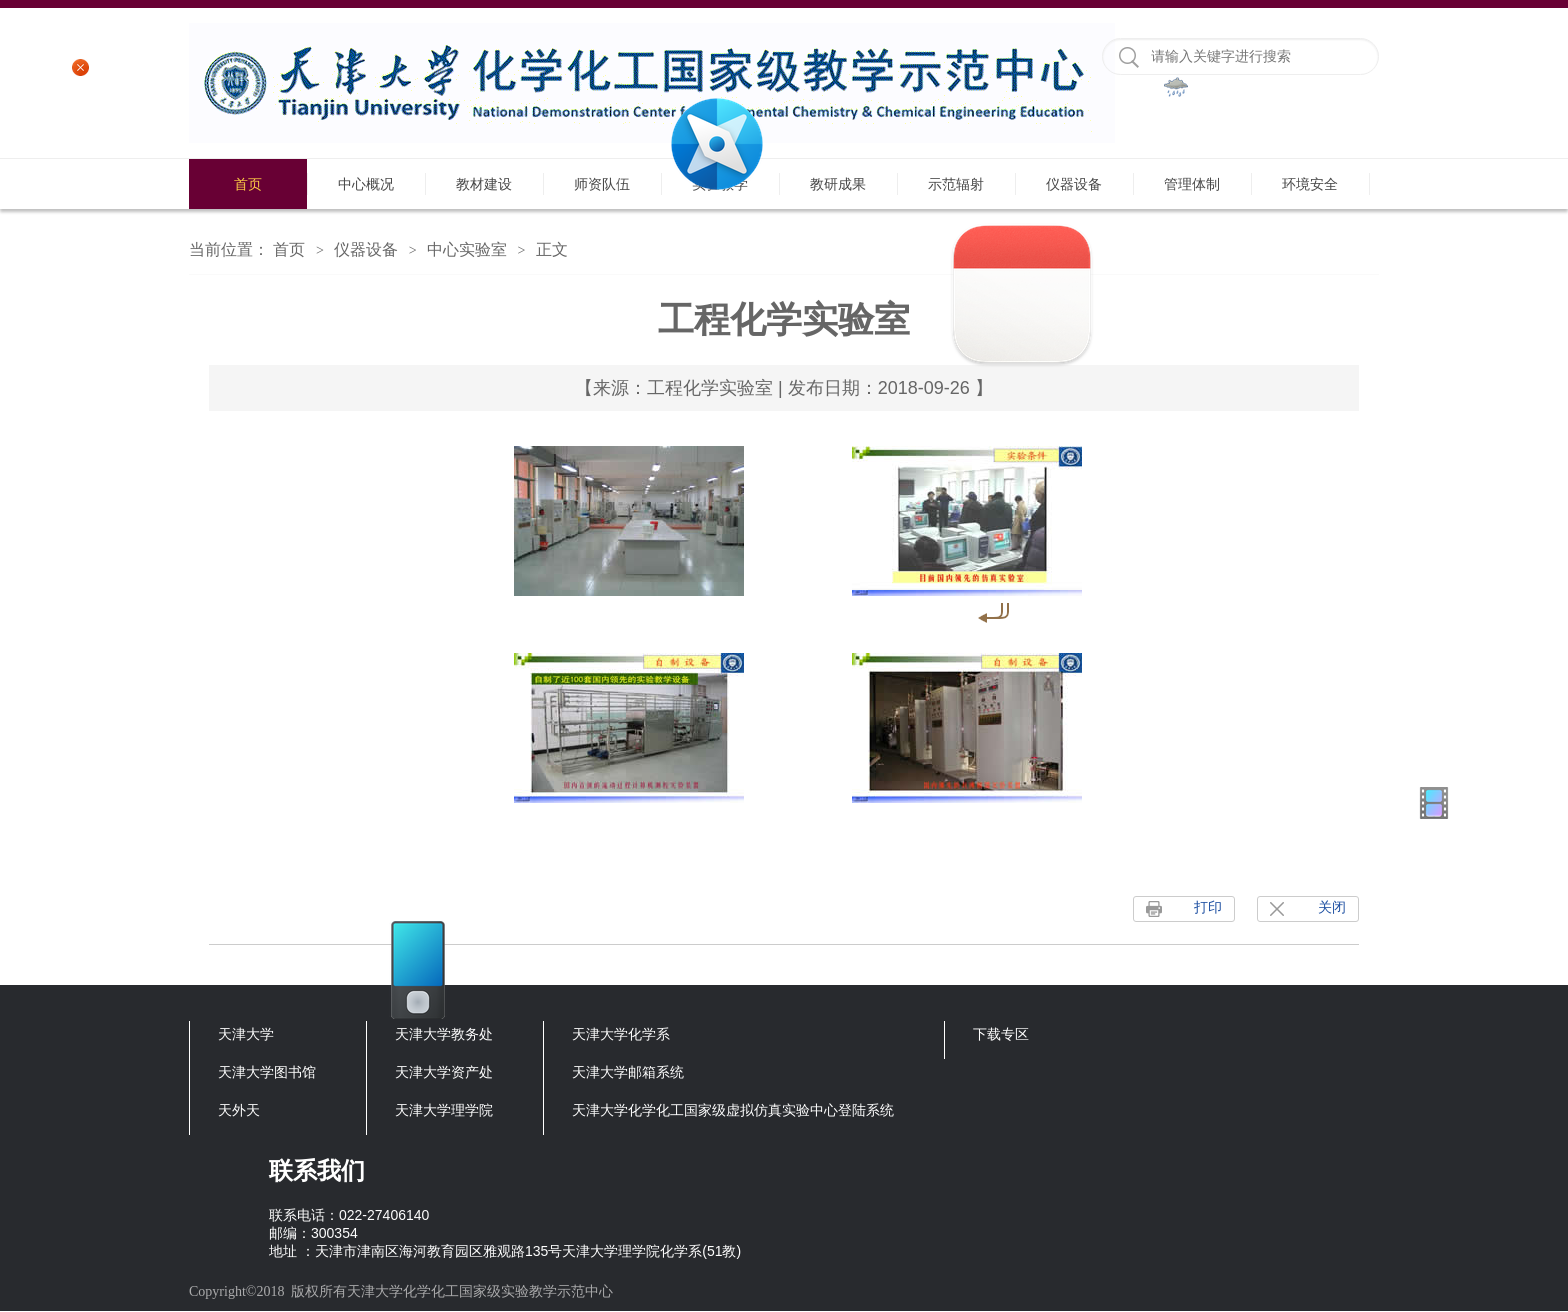 This screenshot has width=1568, height=1312. I want to click on open video player or media library, so click(1434, 803).